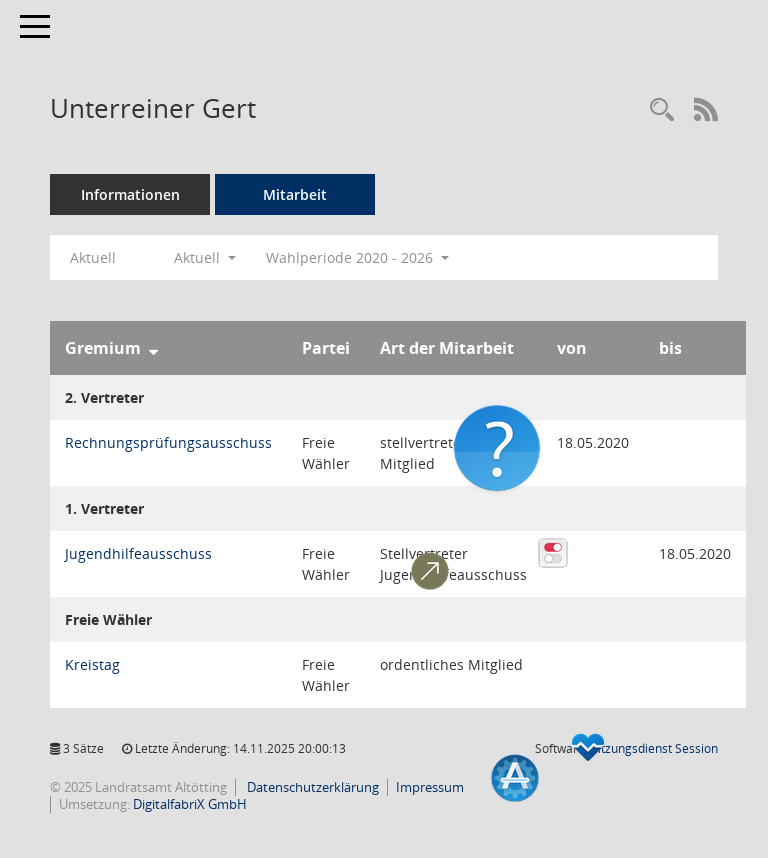 The height and width of the screenshot is (858, 768). What do you see at coordinates (553, 553) in the screenshot?
I see `open desktop preferences or settings` at bounding box center [553, 553].